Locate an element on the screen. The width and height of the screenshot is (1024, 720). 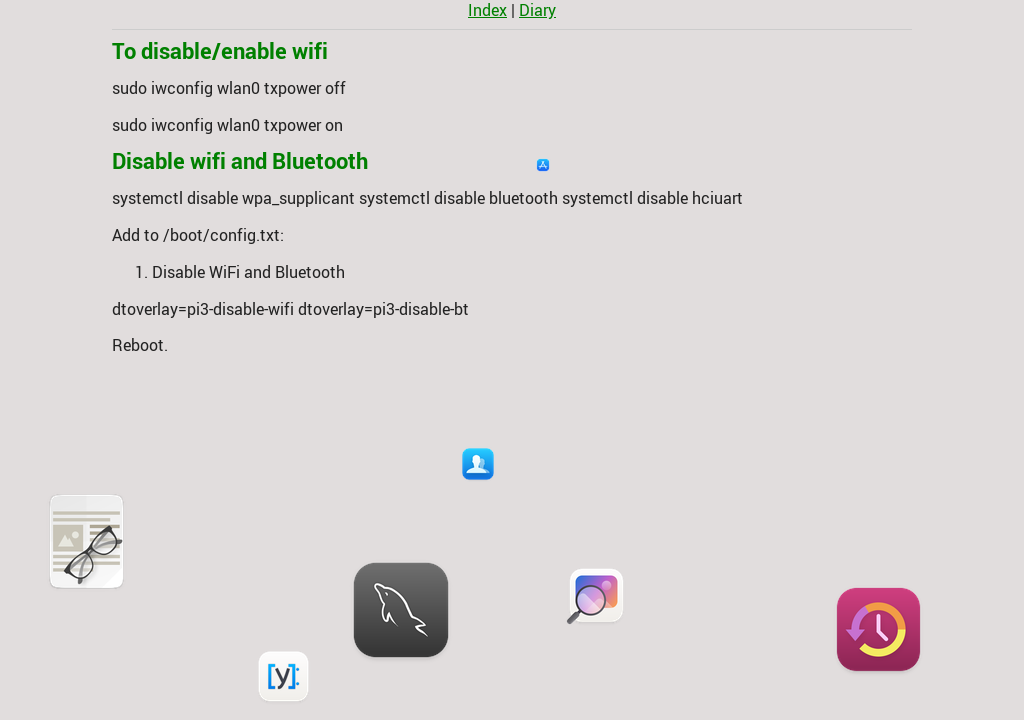
open pika backup to manage system backups is located at coordinates (878, 629).